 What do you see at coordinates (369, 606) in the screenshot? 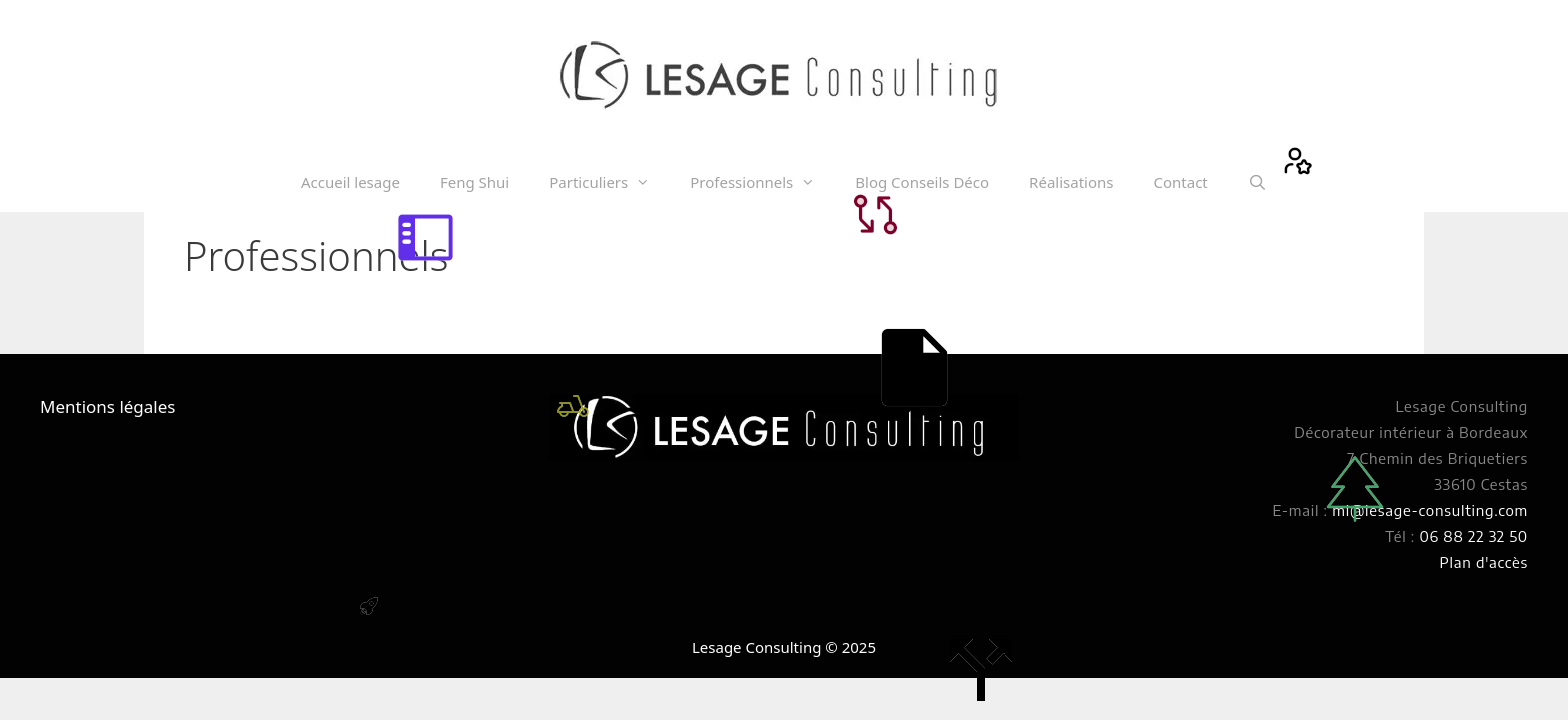
I see `launch or deploy a project` at bounding box center [369, 606].